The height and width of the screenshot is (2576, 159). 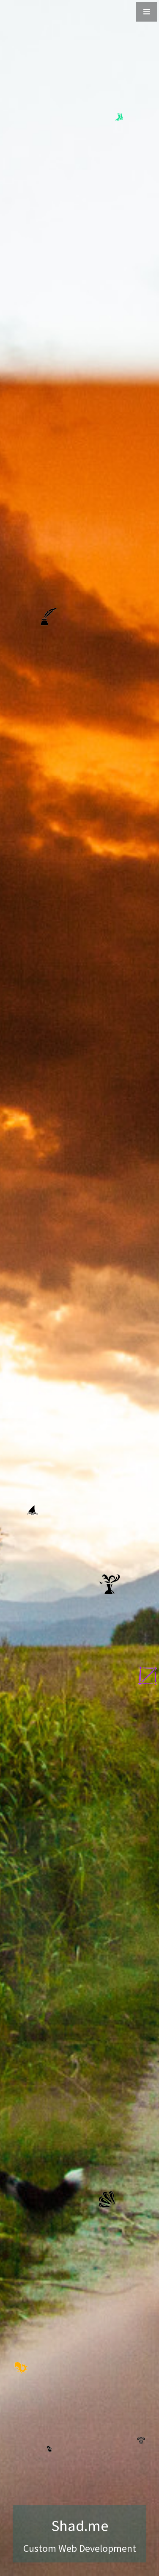 I want to click on indicates shark or dangerous water warning, so click(x=32, y=1510).